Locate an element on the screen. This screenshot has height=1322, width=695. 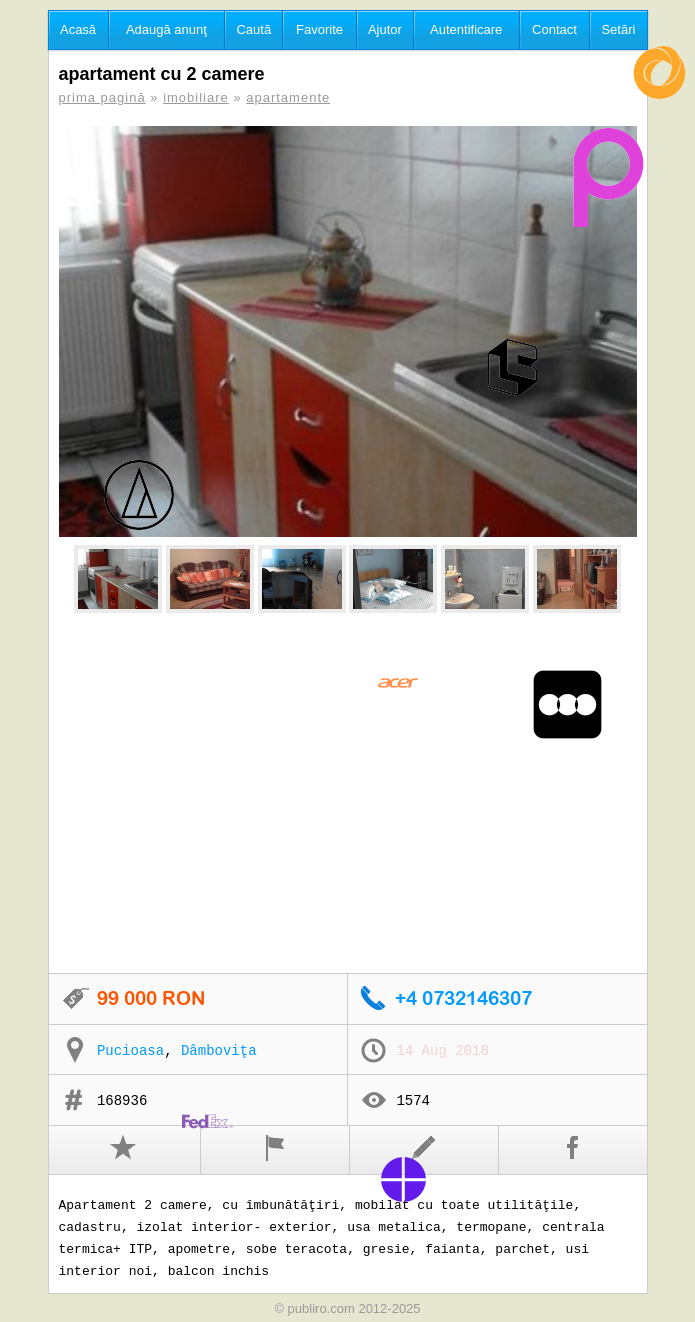
audio-technica brand logo is located at coordinates (139, 495).